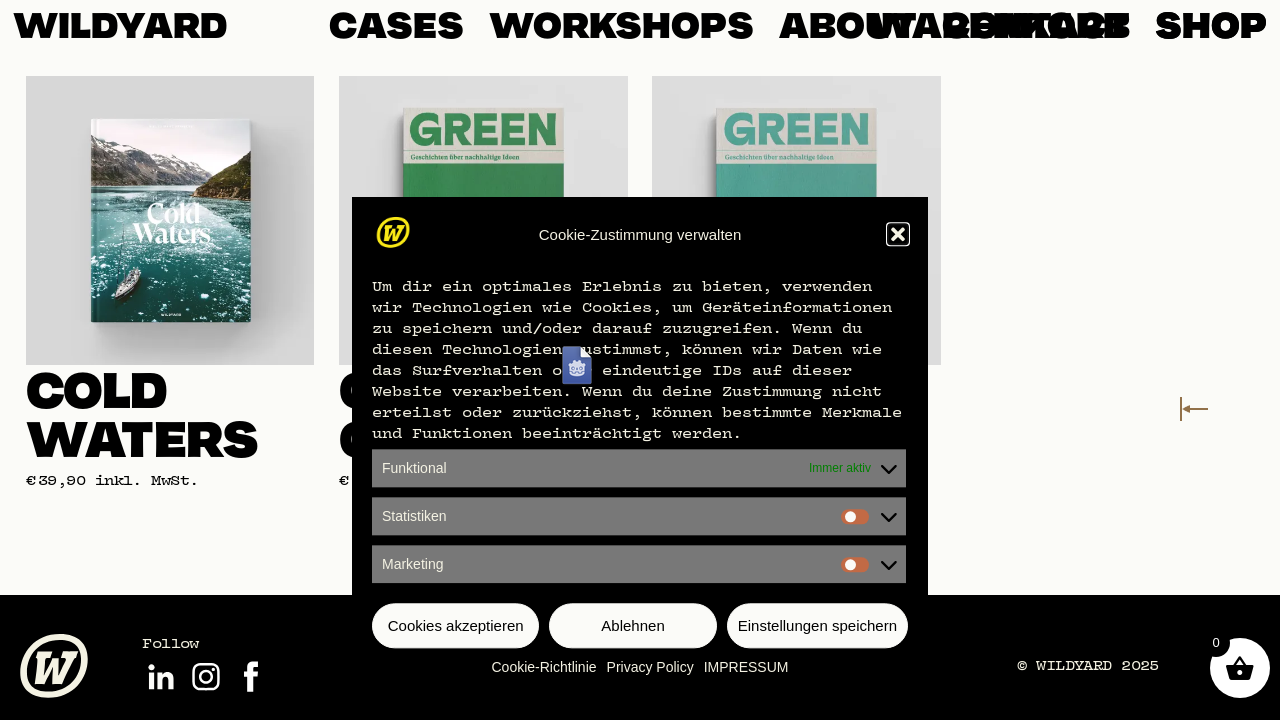  I want to click on go to the first item in a list or sequence, so click(1194, 409).